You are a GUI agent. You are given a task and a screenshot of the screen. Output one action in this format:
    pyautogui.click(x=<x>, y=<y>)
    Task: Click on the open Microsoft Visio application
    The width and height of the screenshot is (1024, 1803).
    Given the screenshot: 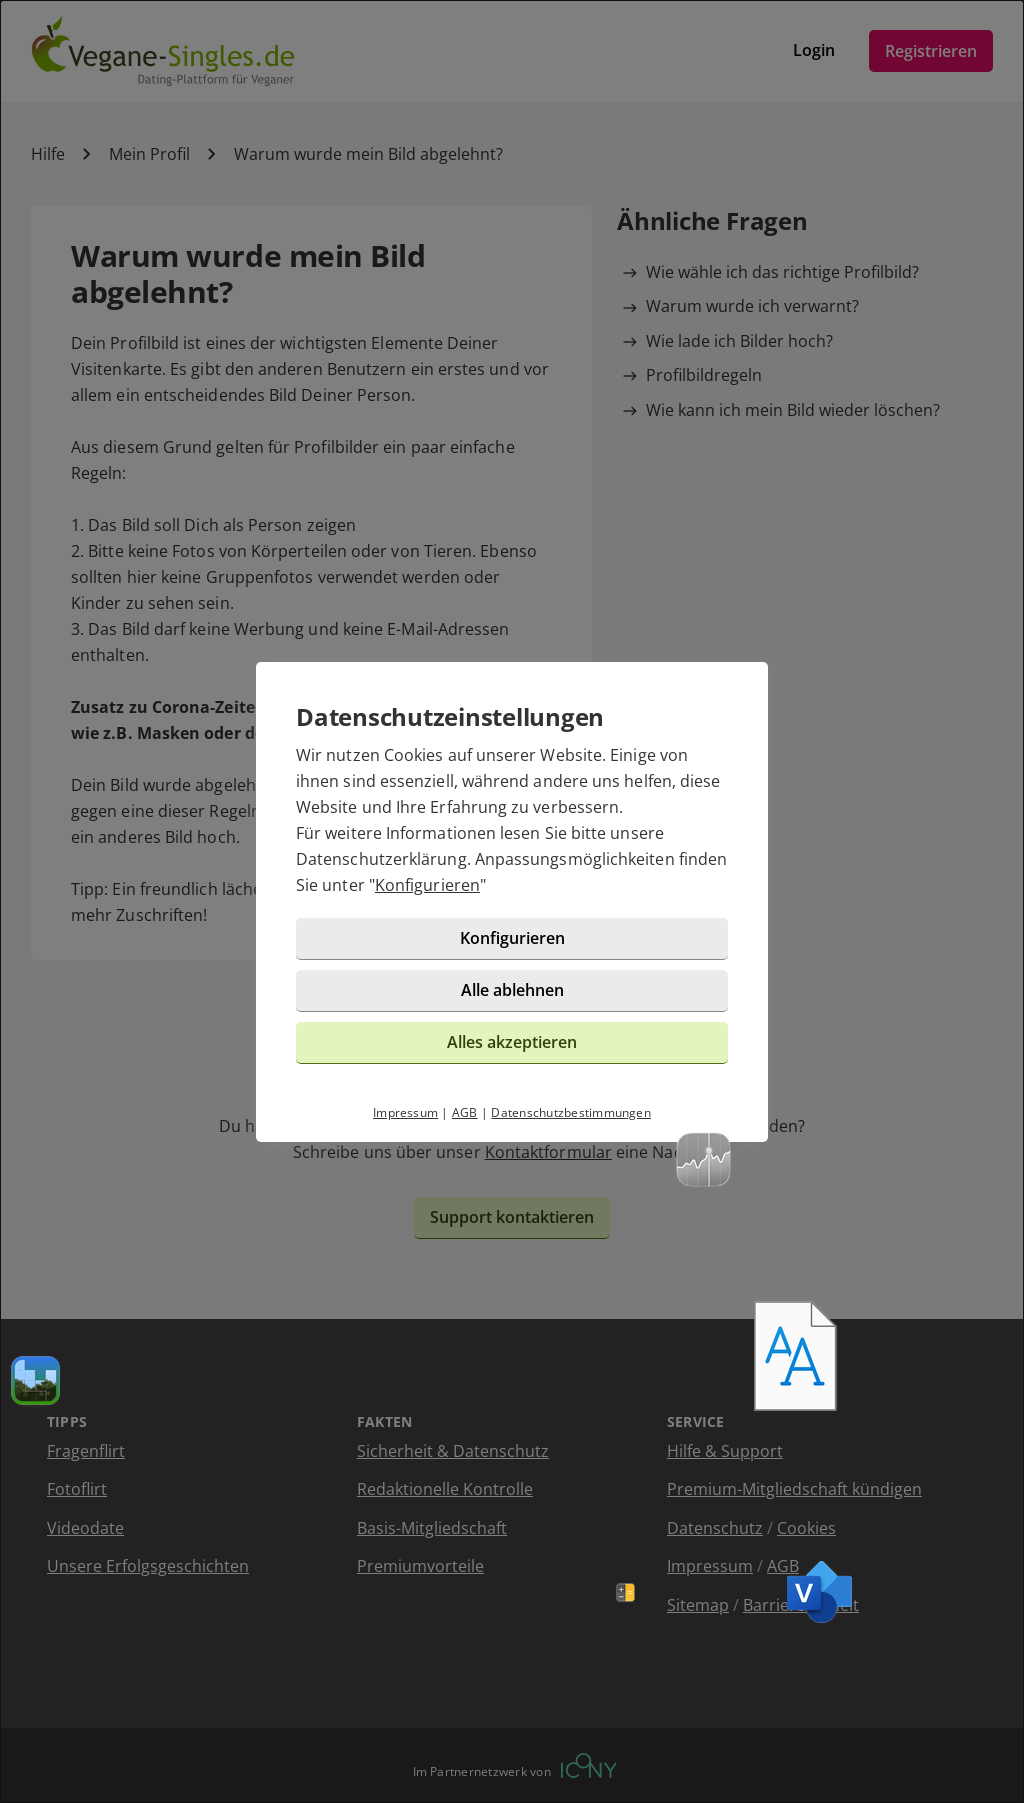 What is the action you would take?
    pyautogui.click(x=821, y=1593)
    